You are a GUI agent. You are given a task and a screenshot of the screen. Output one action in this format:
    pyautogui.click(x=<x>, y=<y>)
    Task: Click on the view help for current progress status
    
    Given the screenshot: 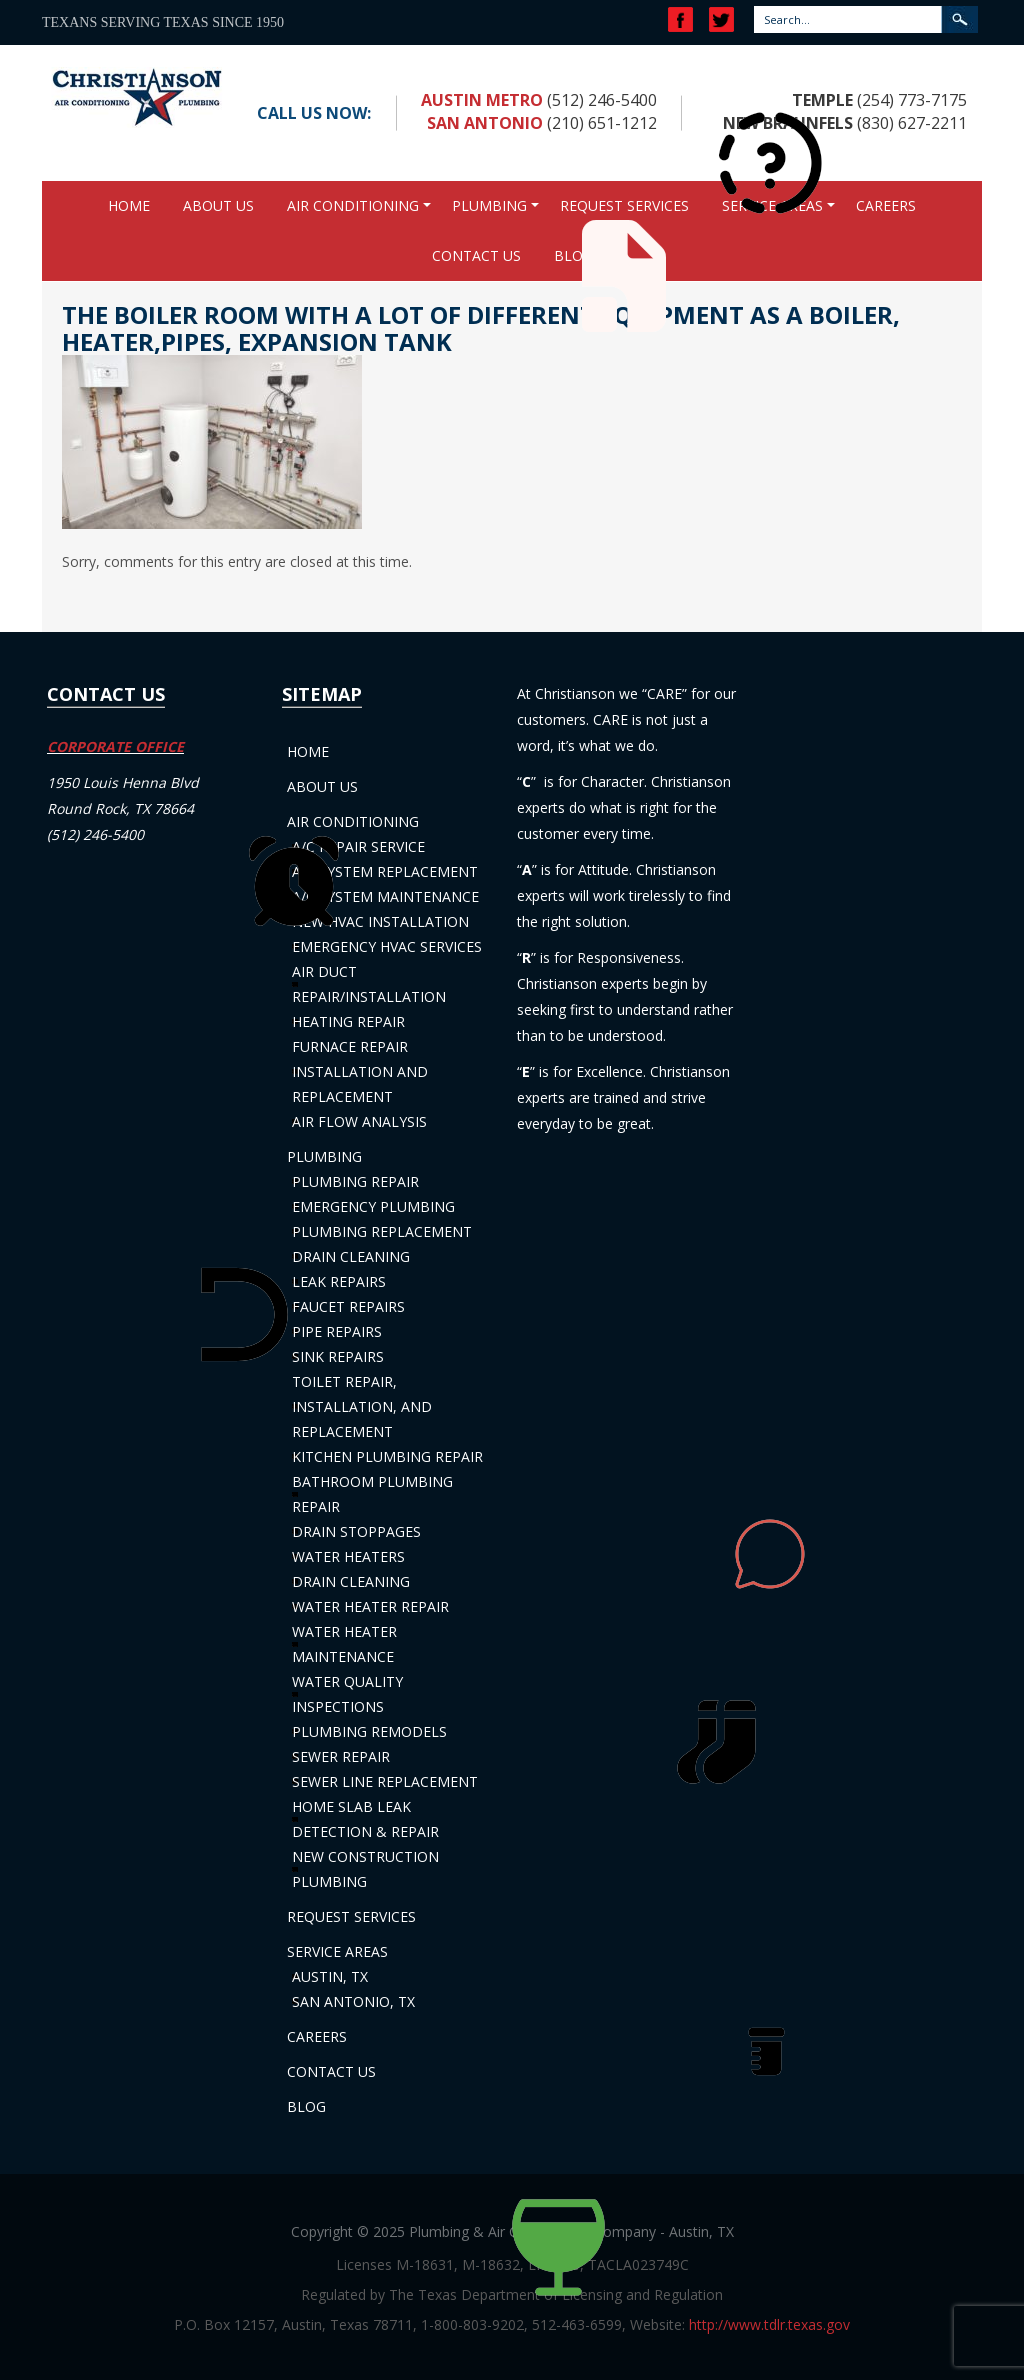 What is the action you would take?
    pyautogui.click(x=770, y=163)
    